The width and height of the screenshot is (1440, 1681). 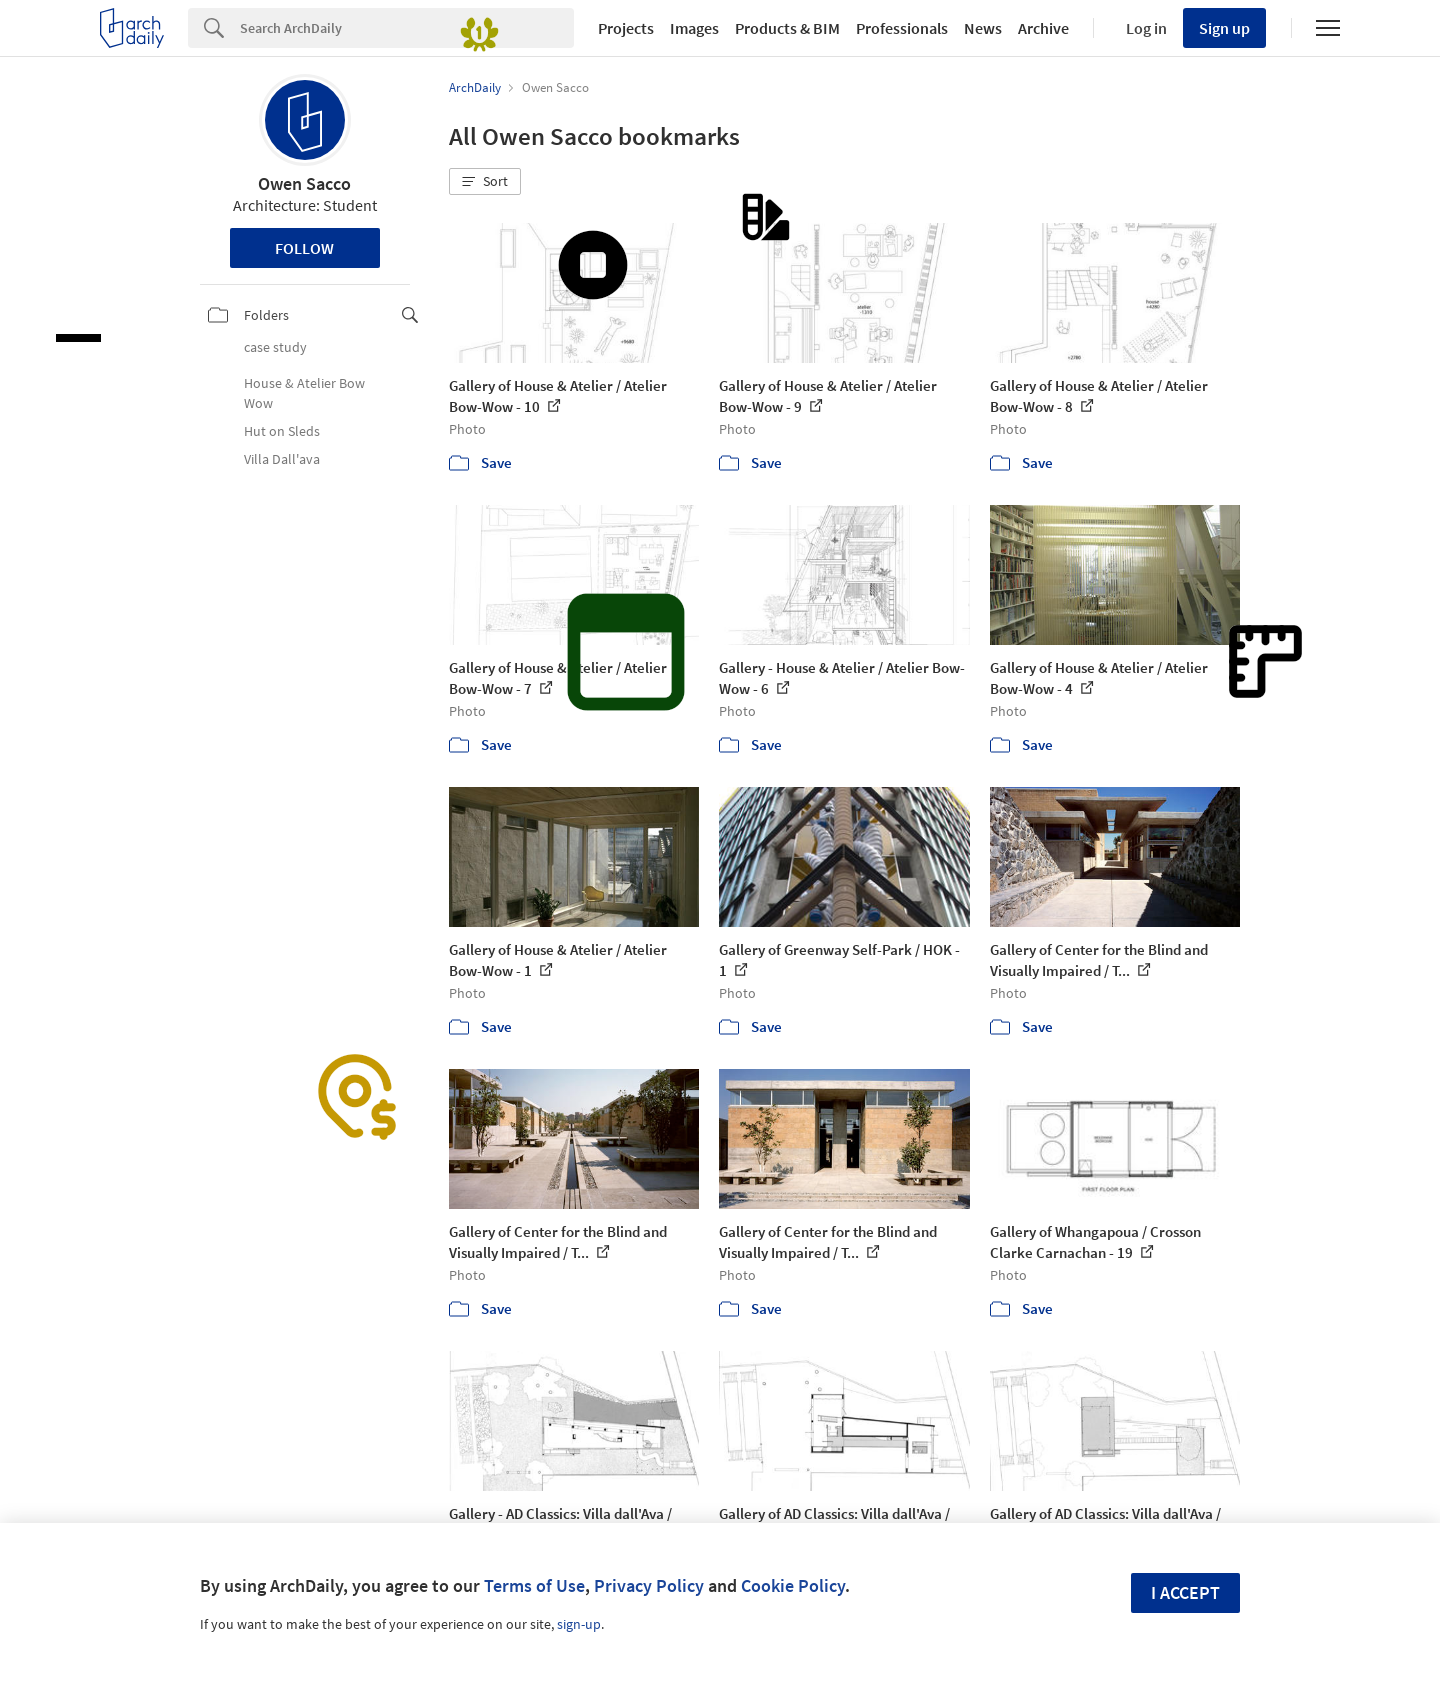 What do you see at coordinates (1265, 661) in the screenshot?
I see `access measurement tools` at bounding box center [1265, 661].